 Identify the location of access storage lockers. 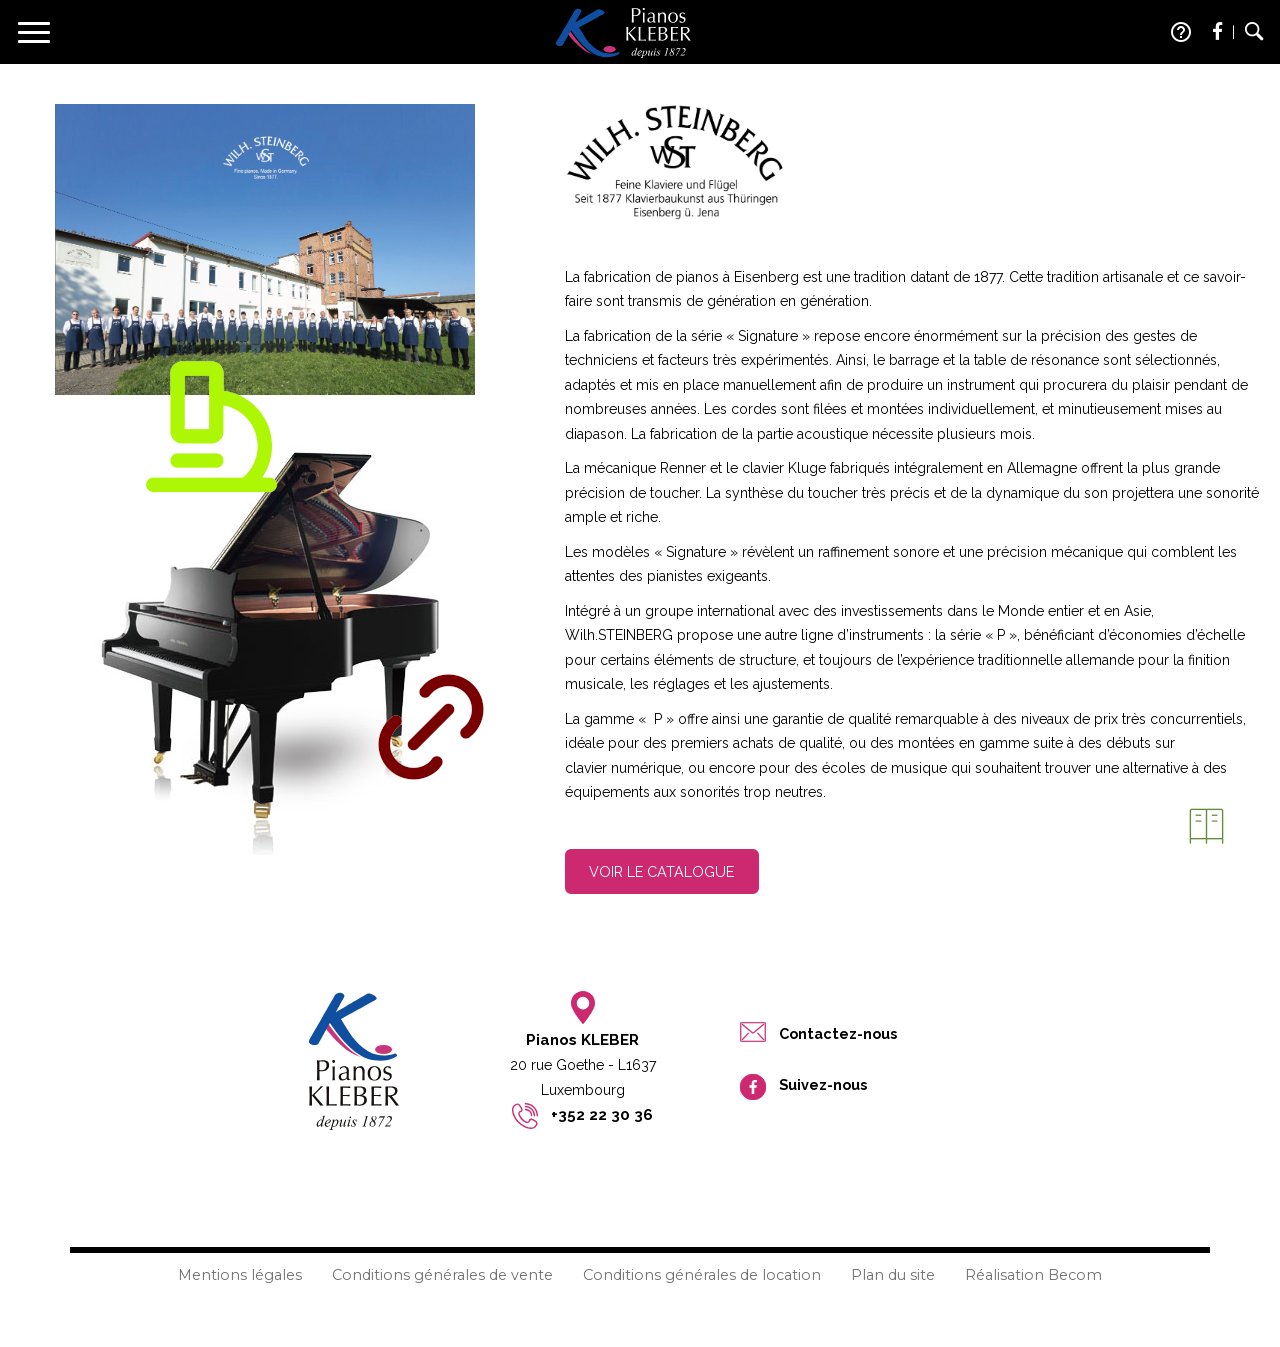
(1206, 825).